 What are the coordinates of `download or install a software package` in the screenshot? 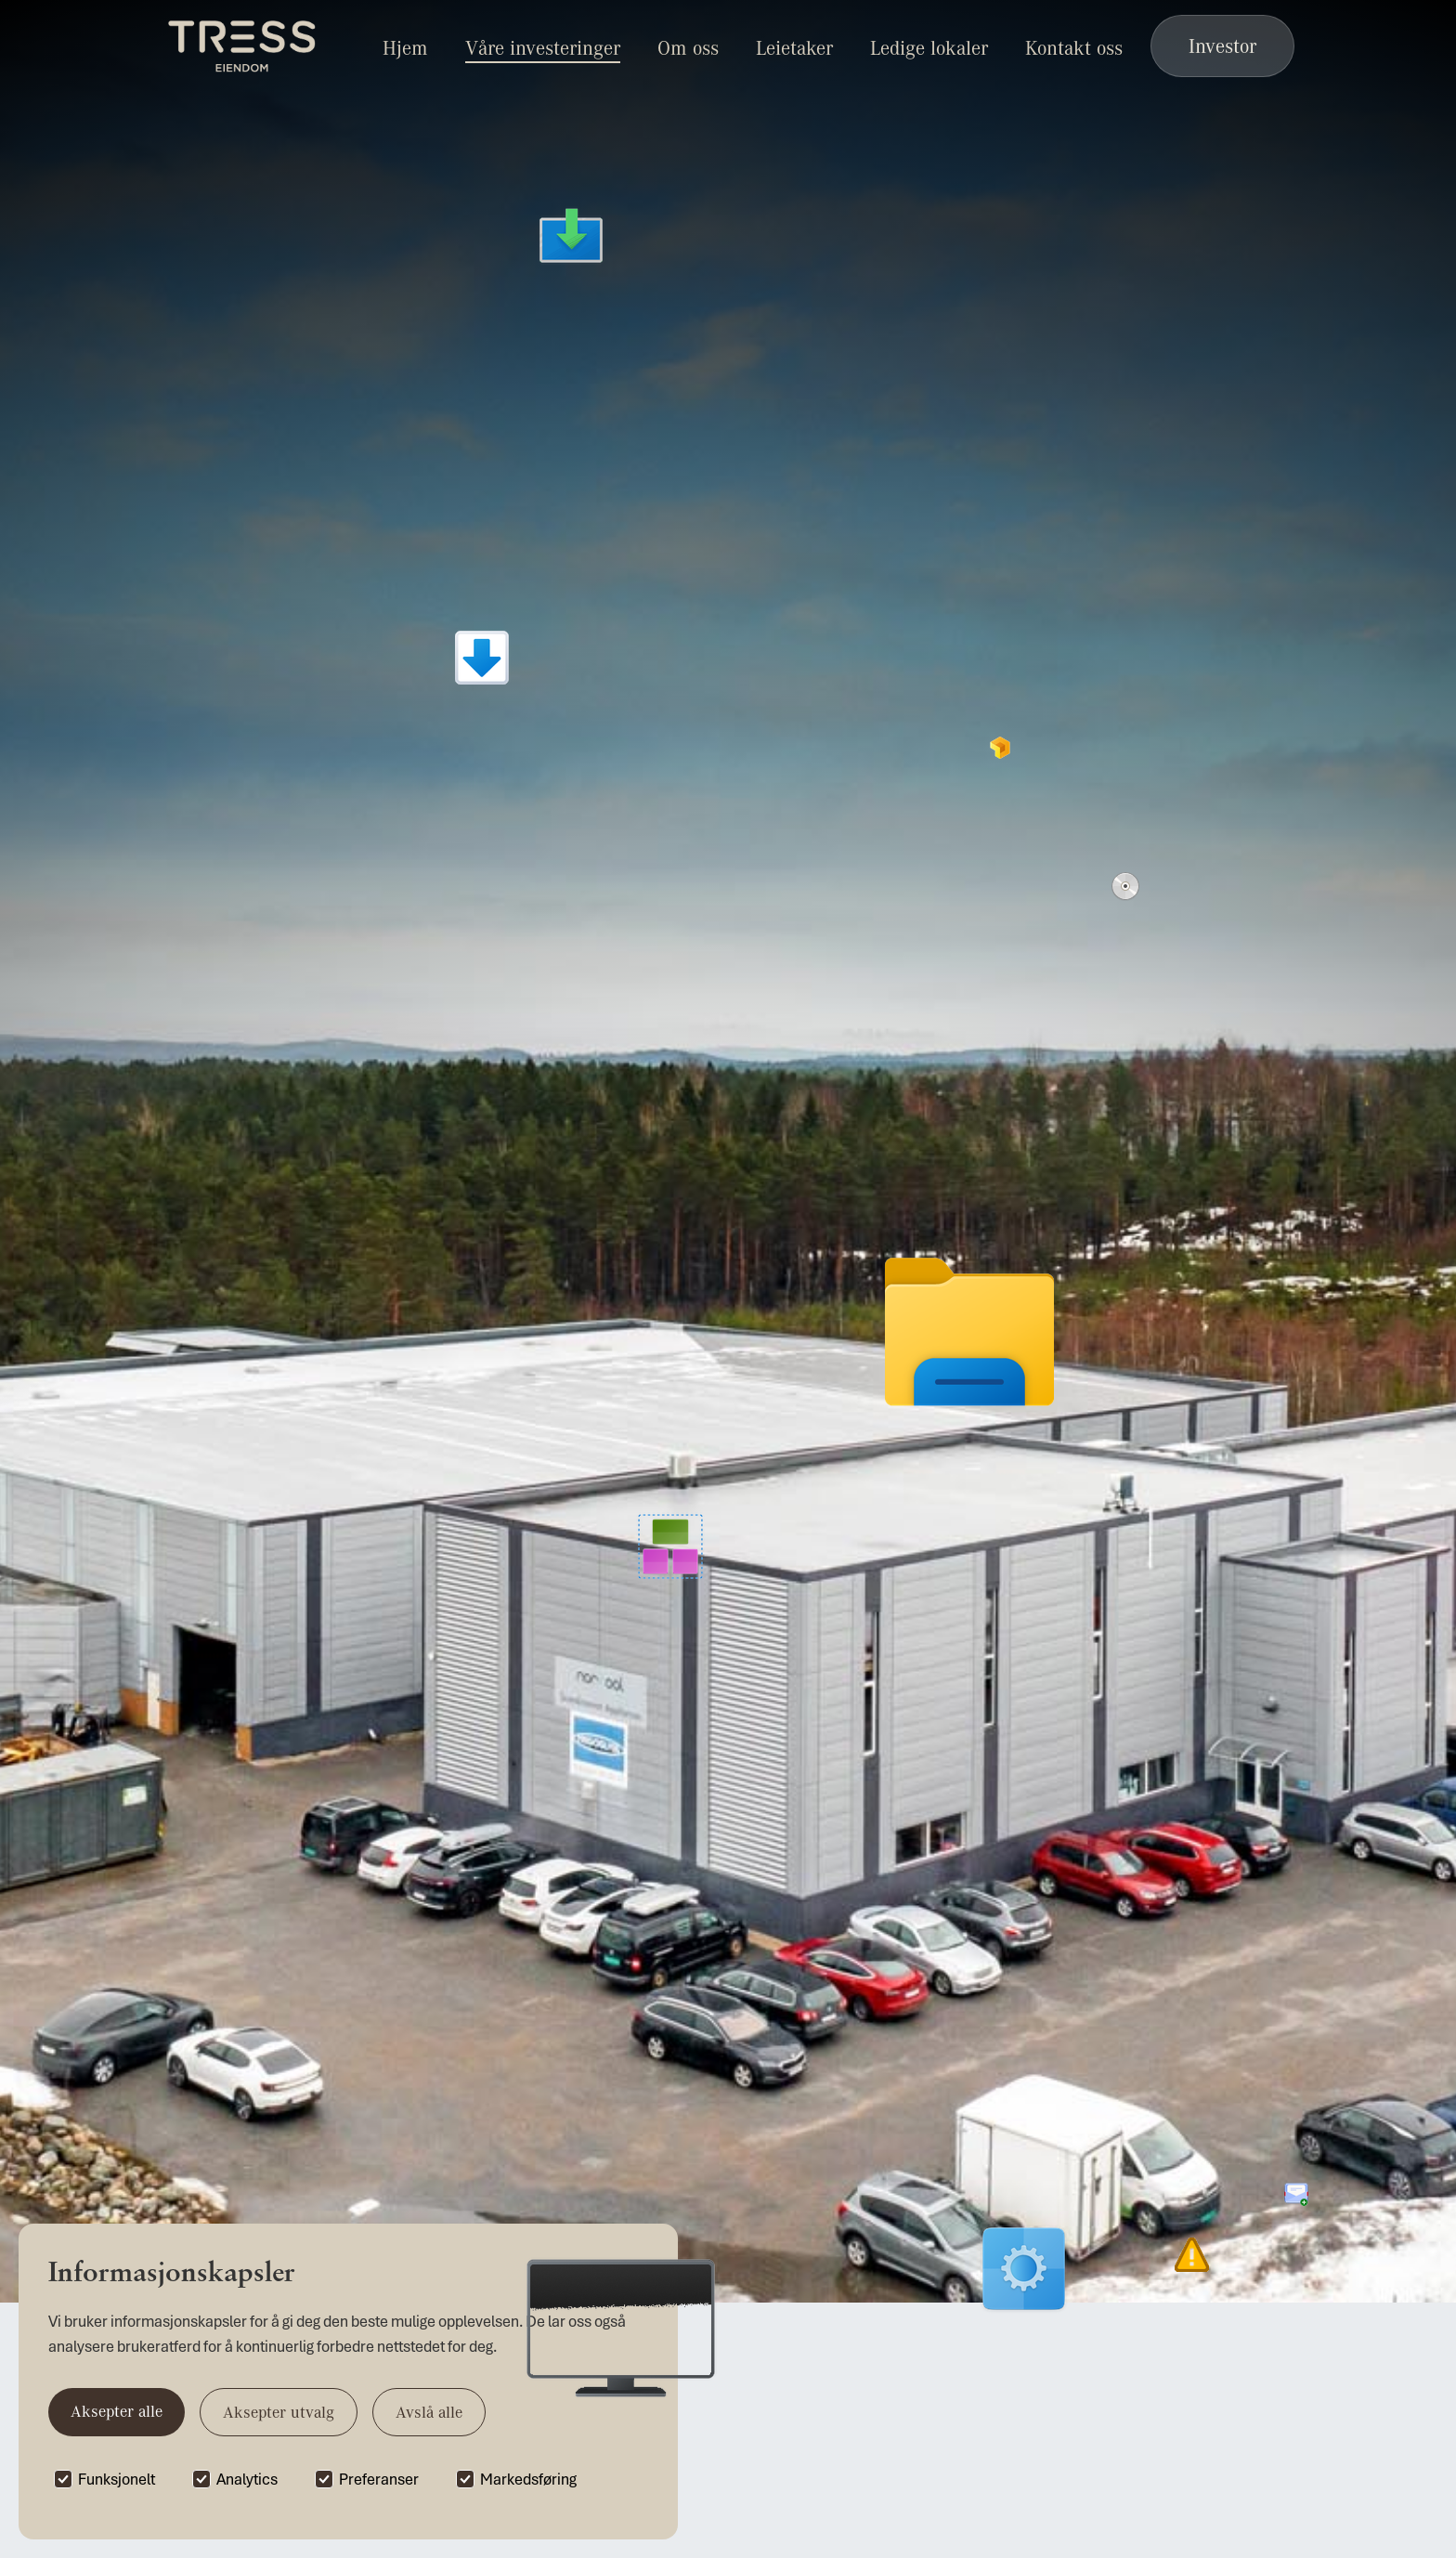 It's located at (571, 236).